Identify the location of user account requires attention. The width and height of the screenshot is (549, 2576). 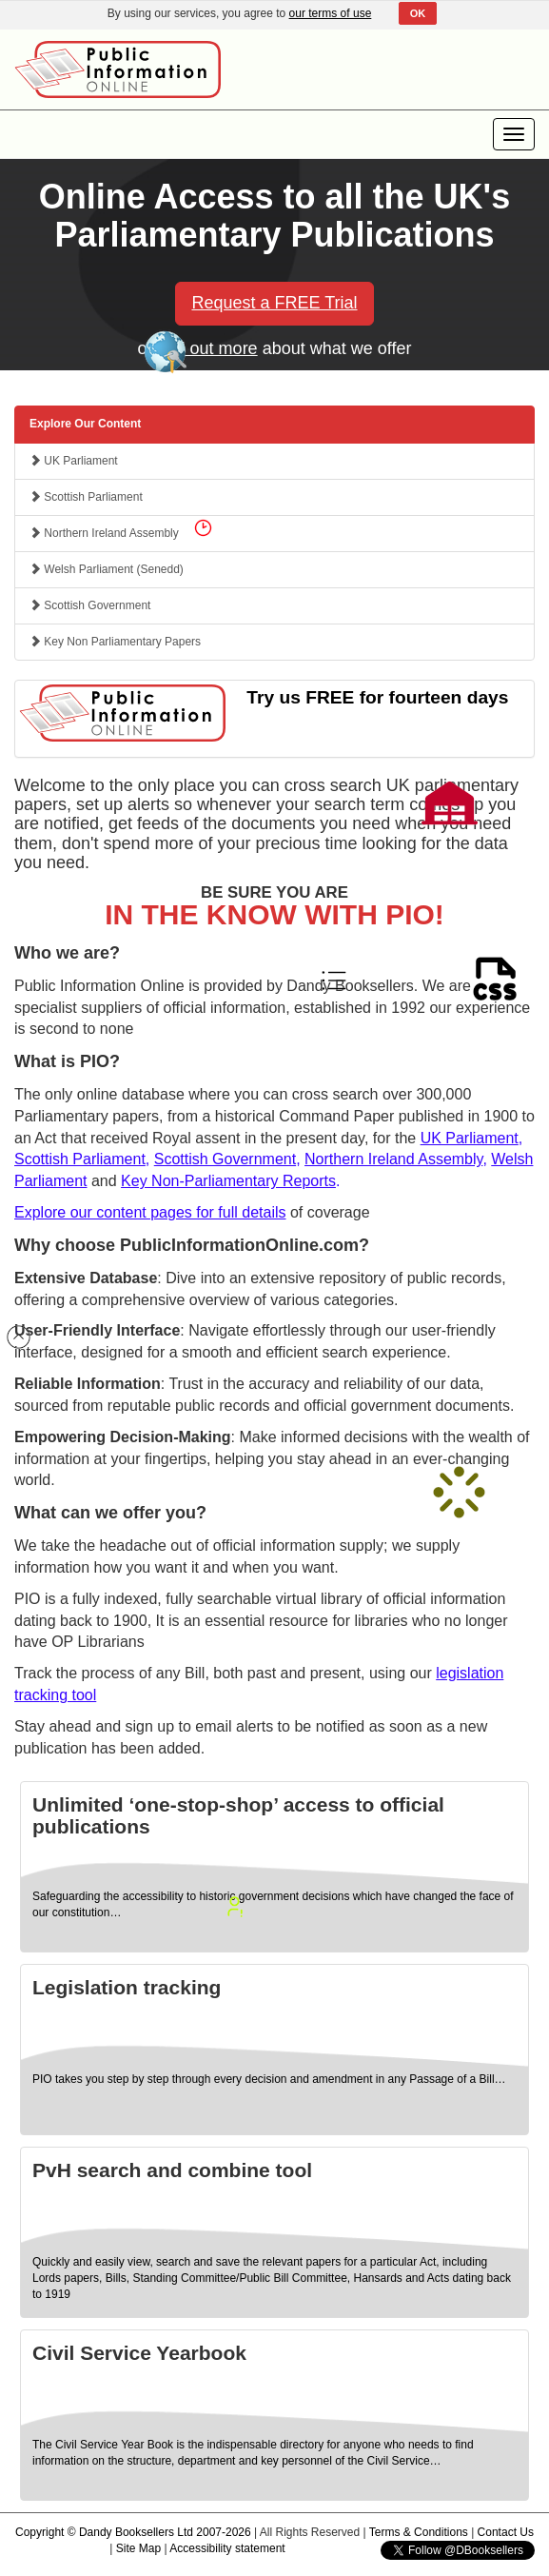
(234, 1906).